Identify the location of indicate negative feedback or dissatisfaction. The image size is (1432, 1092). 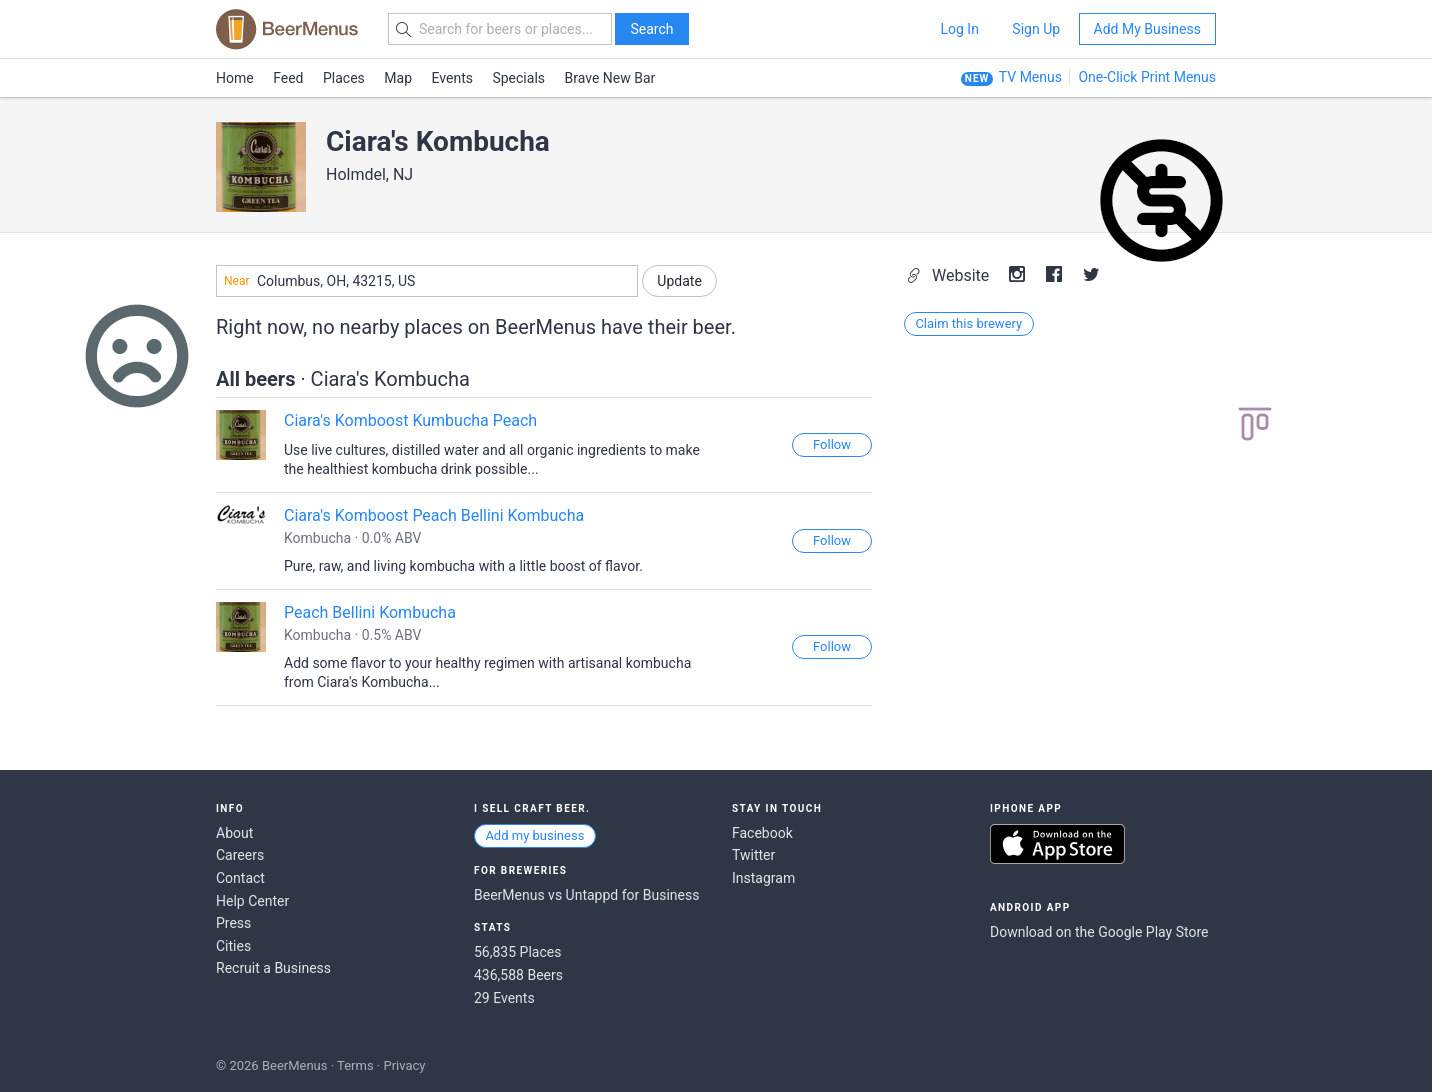
(137, 356).